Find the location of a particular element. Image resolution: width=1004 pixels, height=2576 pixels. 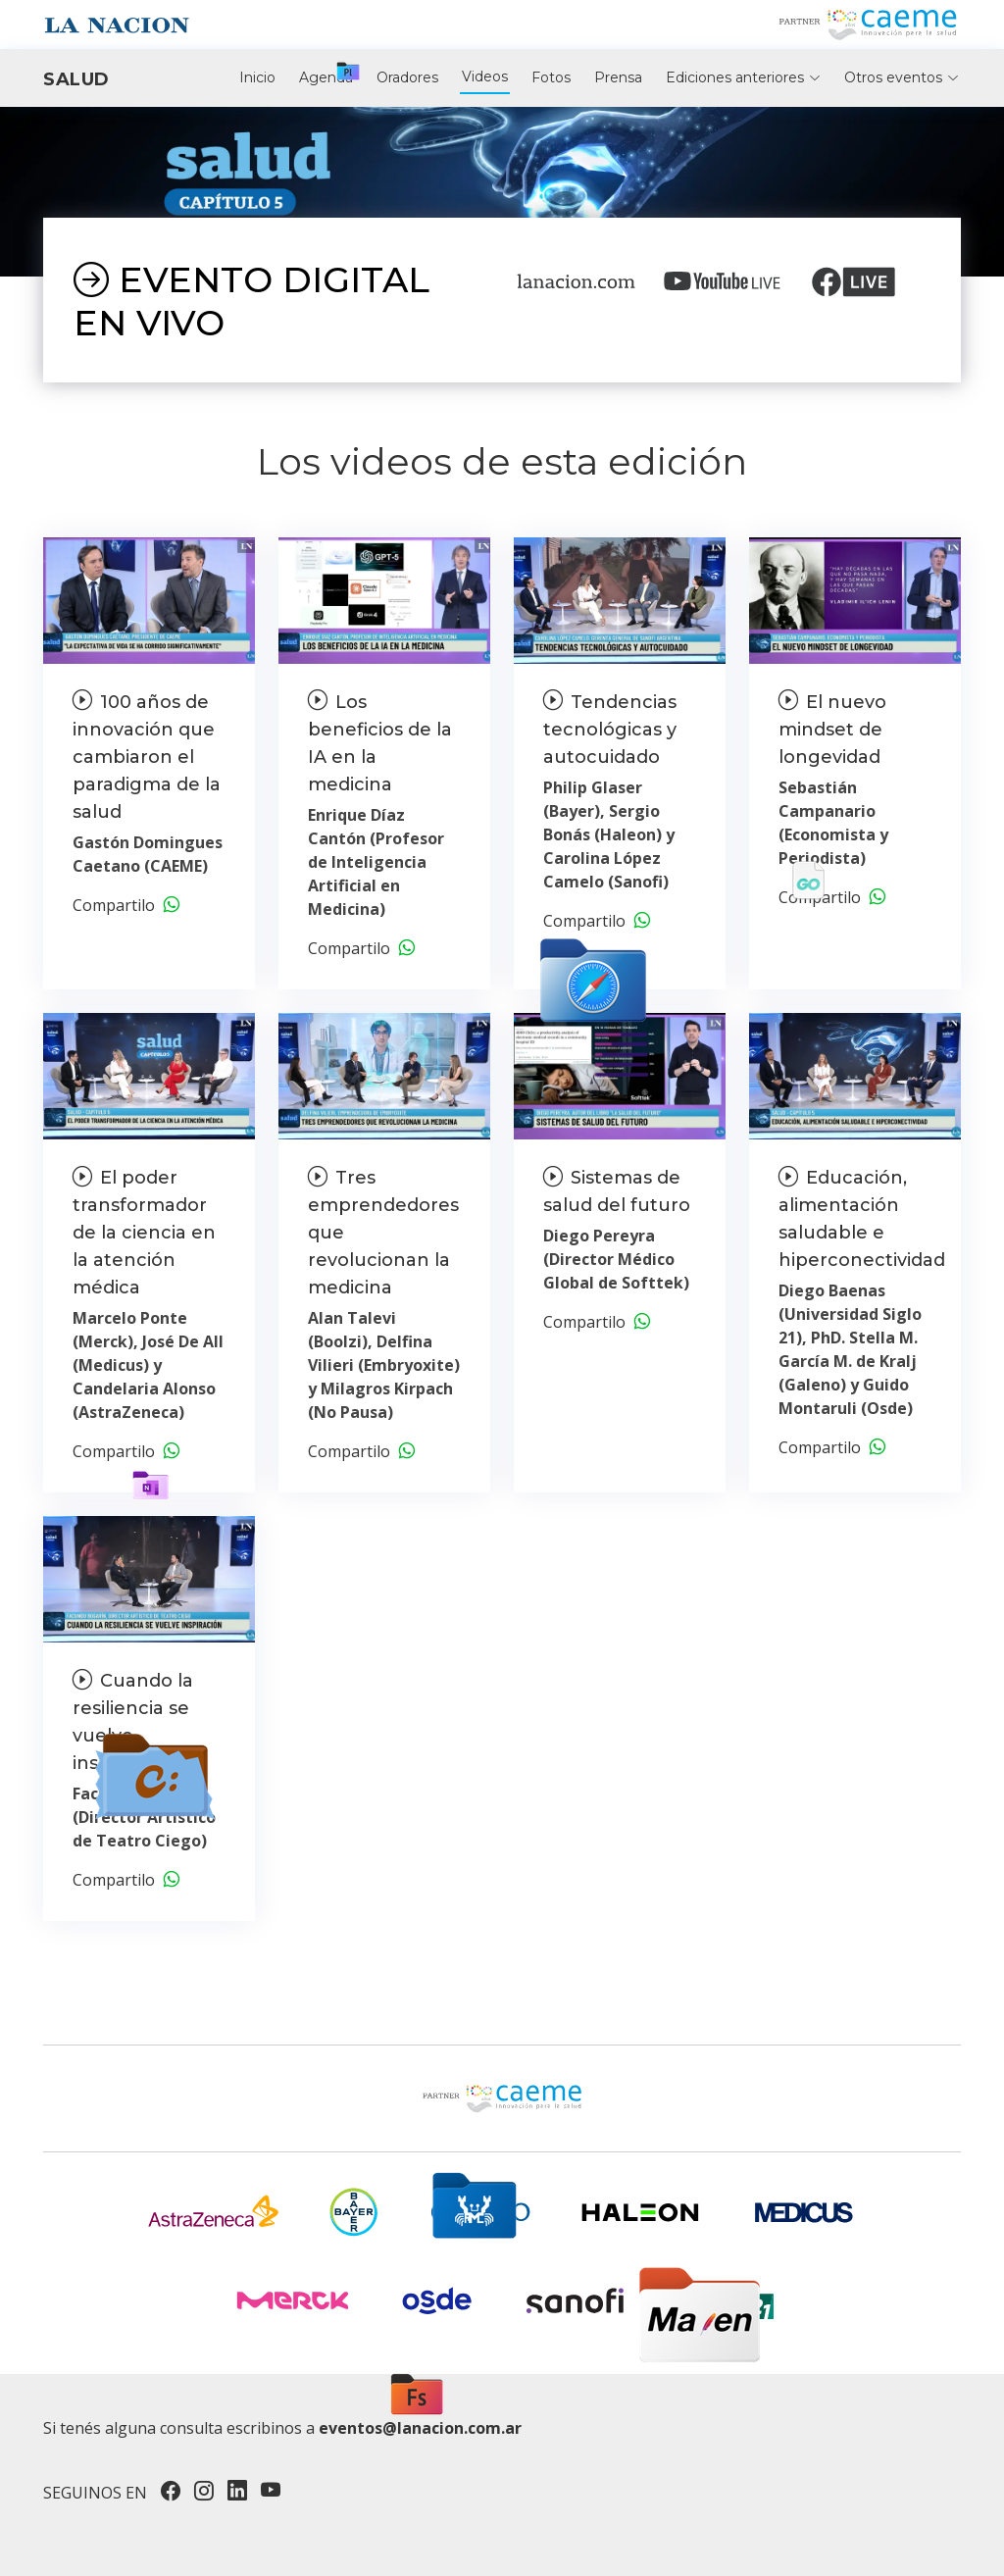

open folder containing Microsoft OneNote files is located at coordinates (150, 1486).